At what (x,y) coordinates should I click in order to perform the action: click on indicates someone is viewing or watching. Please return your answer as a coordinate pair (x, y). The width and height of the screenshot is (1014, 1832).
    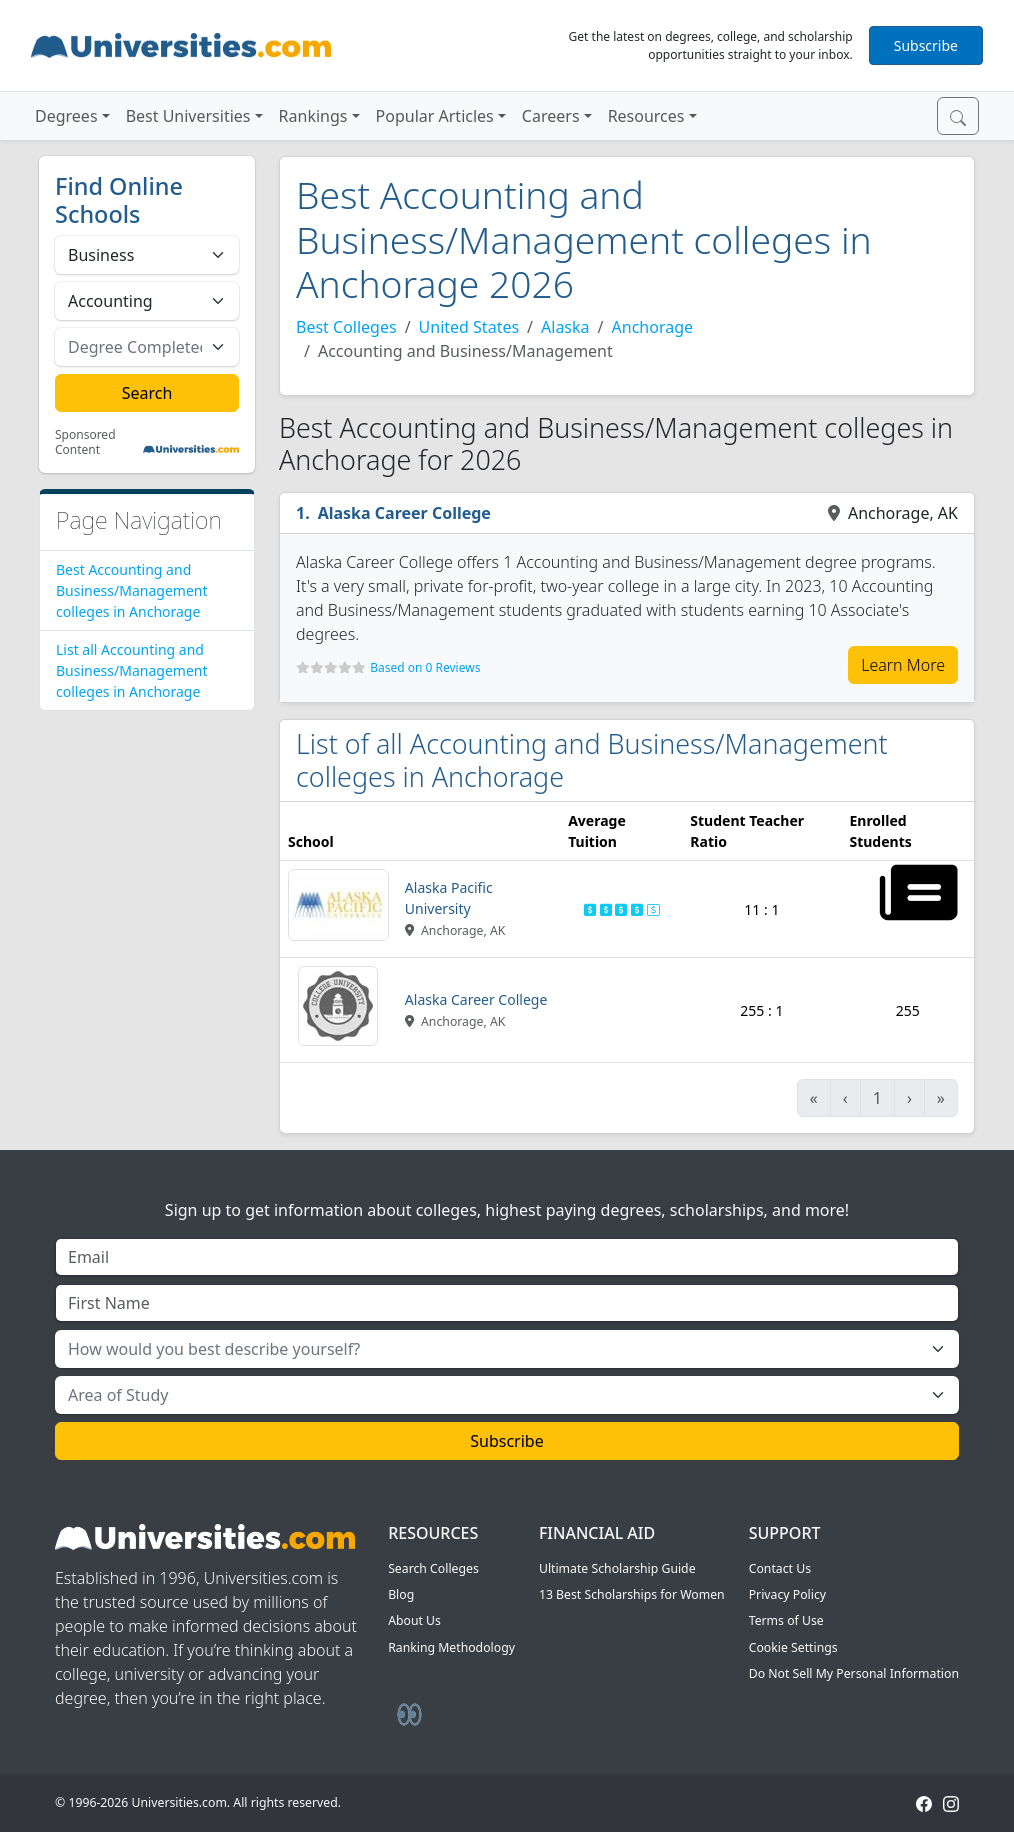
    Looking at the image, I should click on (409, 1714).